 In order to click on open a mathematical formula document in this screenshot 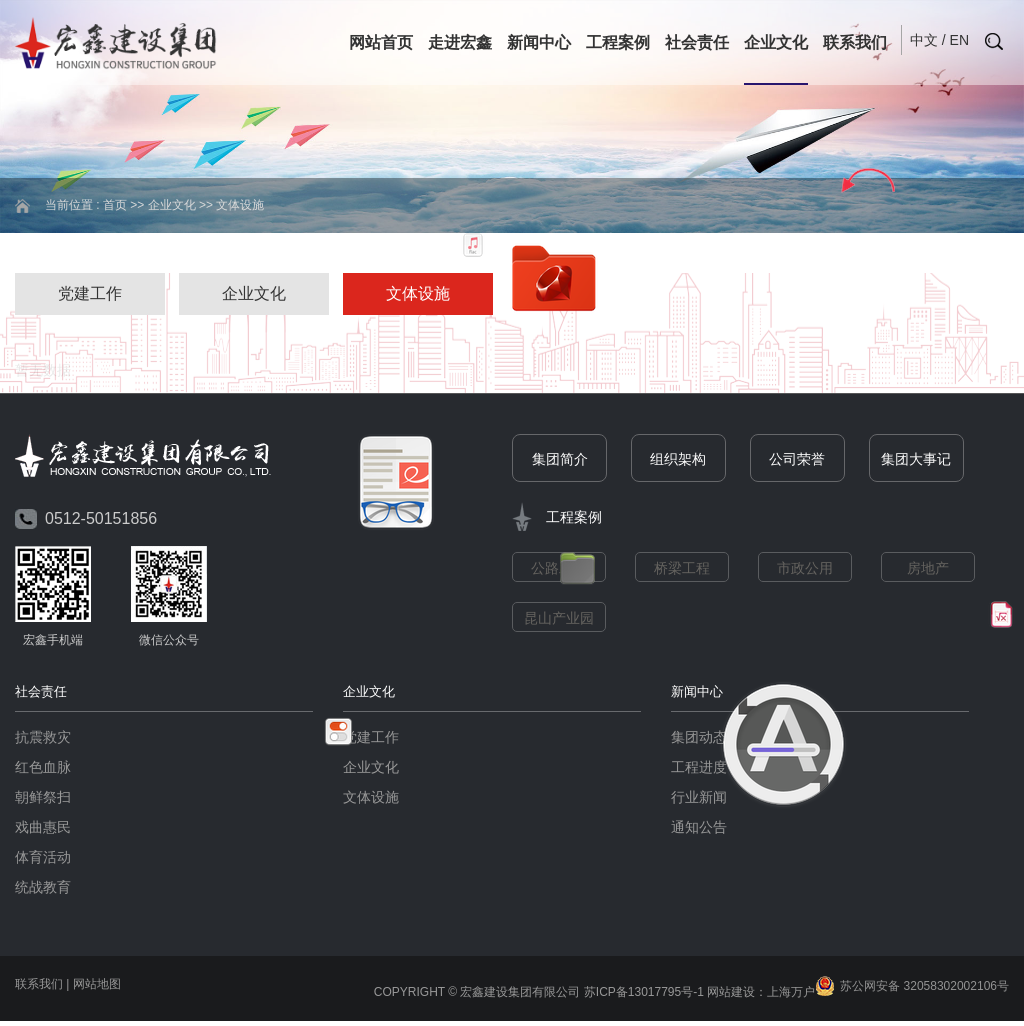, I will do `click(1001, 614)`.